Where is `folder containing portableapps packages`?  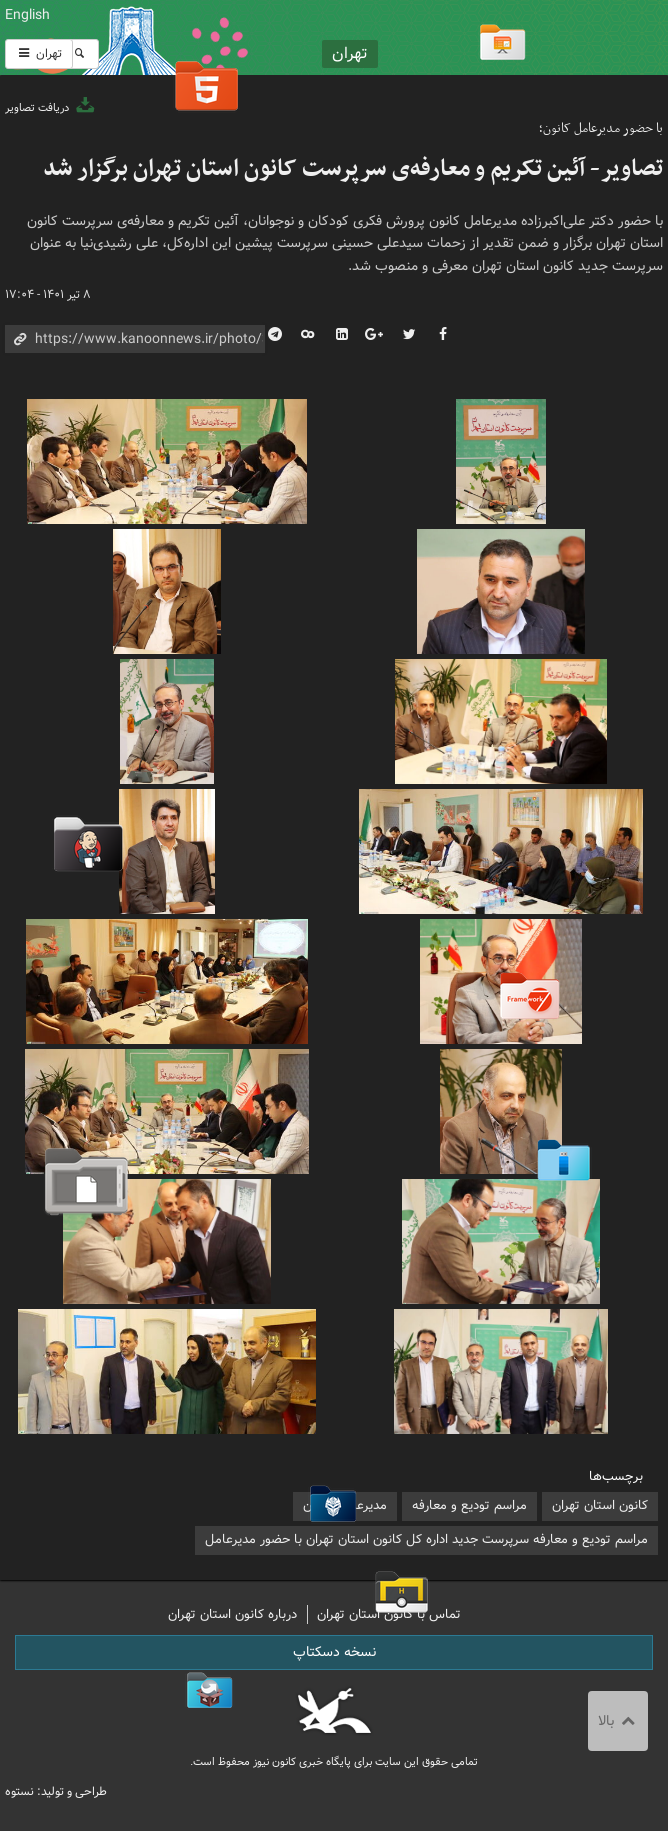
folder containing portableapps packages is located at coordinates (209, 1691).